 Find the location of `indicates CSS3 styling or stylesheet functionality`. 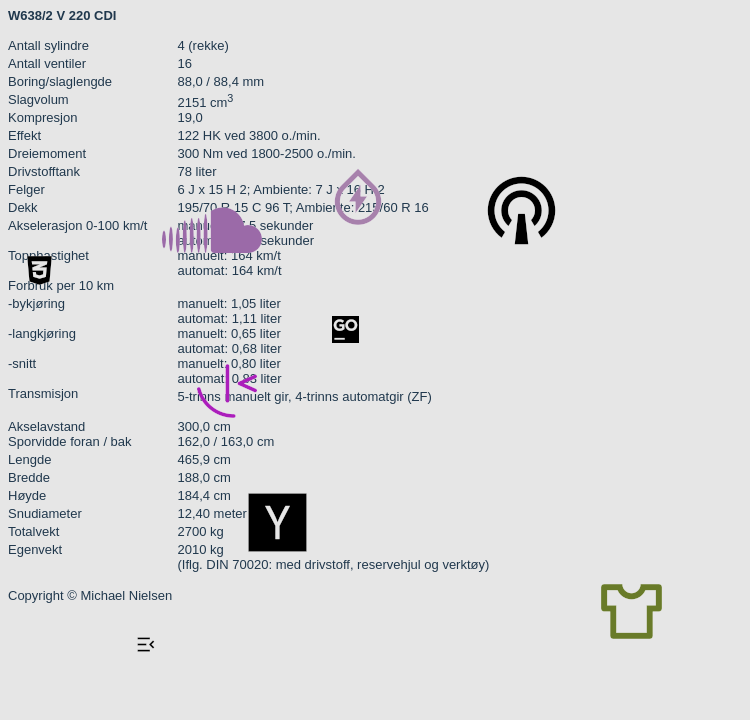

indicates CSS3 styling or stylesheet functionality is located at coordinates (39, 270).